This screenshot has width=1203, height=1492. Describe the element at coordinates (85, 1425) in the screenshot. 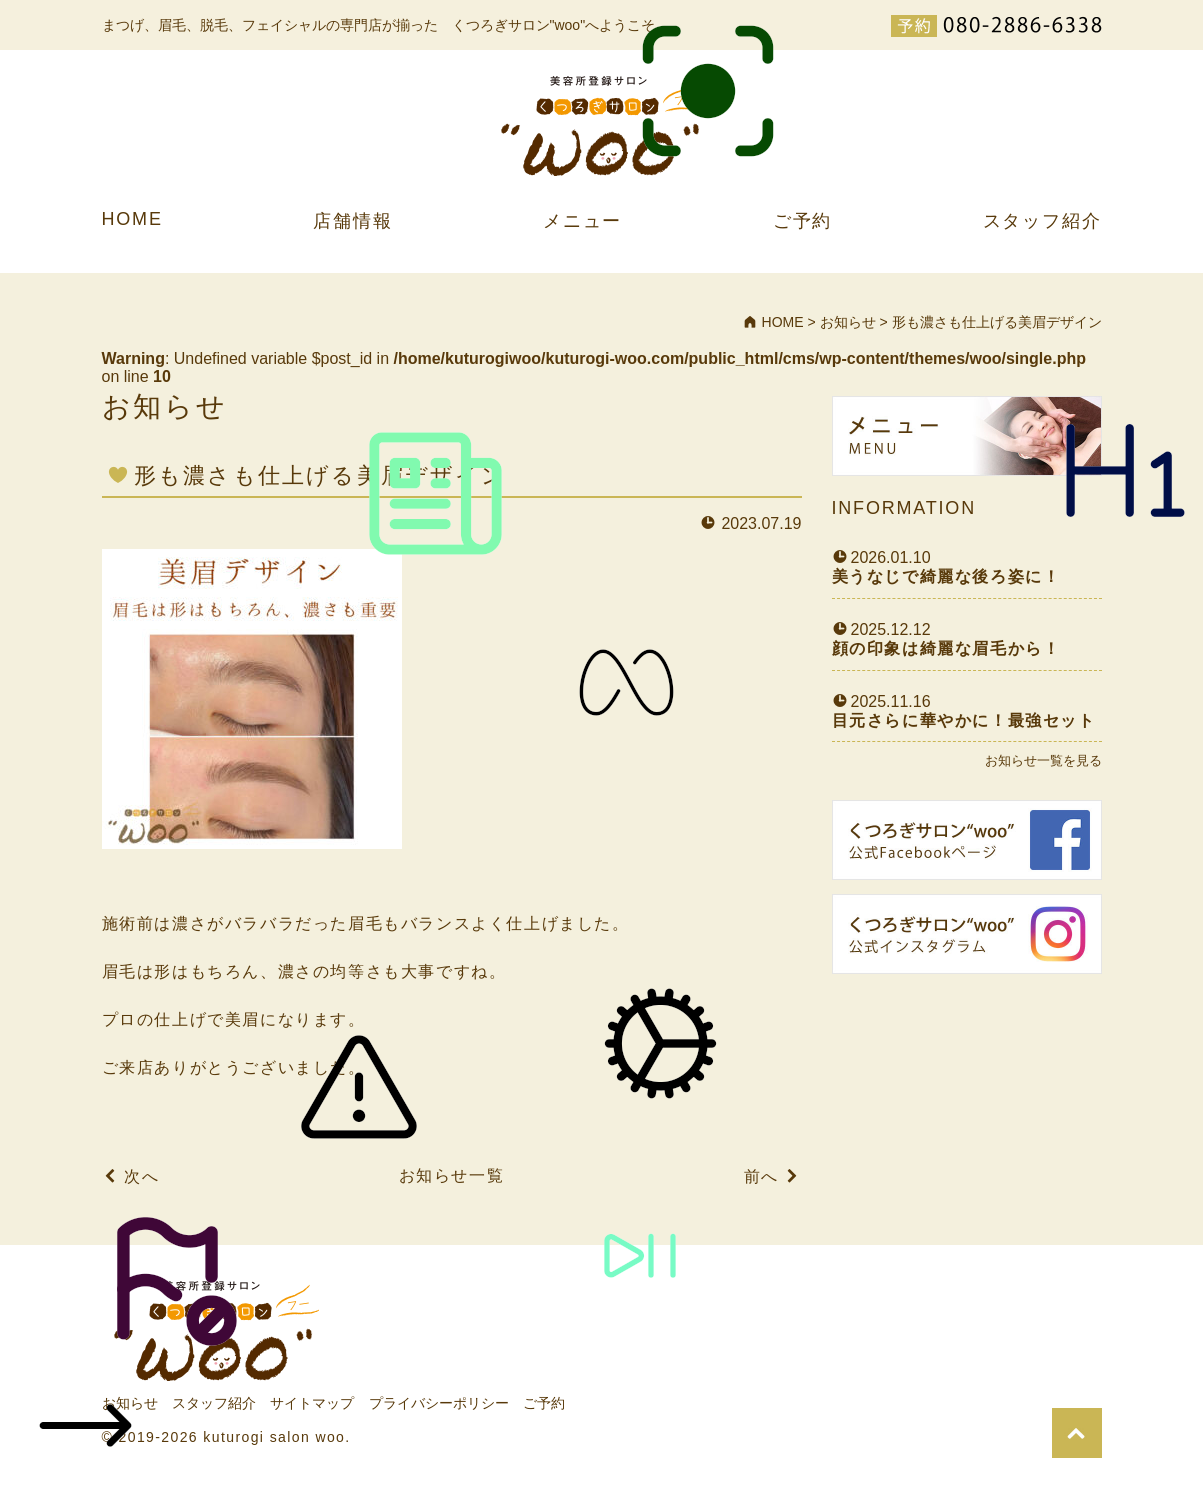

I see `proceed to the next step` at that location.